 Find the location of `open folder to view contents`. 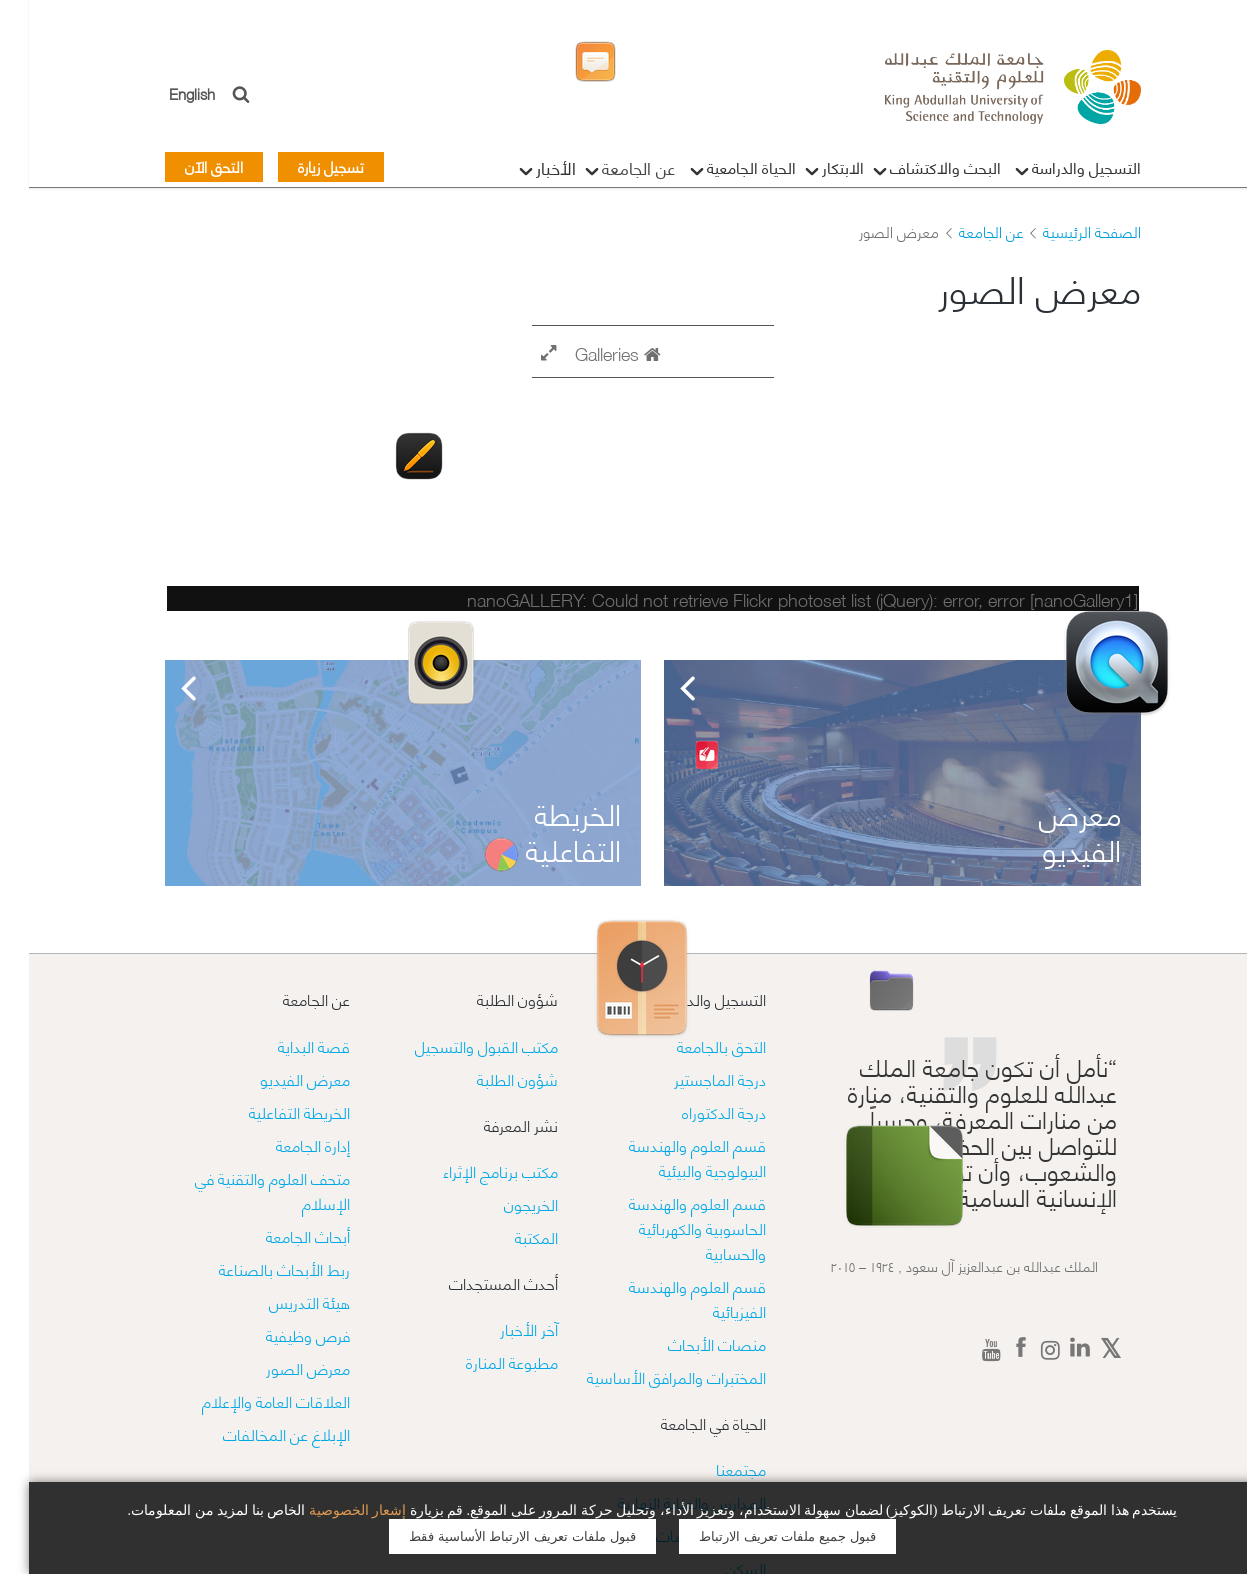

open folder to view contents is located at coordinates (891, 990).